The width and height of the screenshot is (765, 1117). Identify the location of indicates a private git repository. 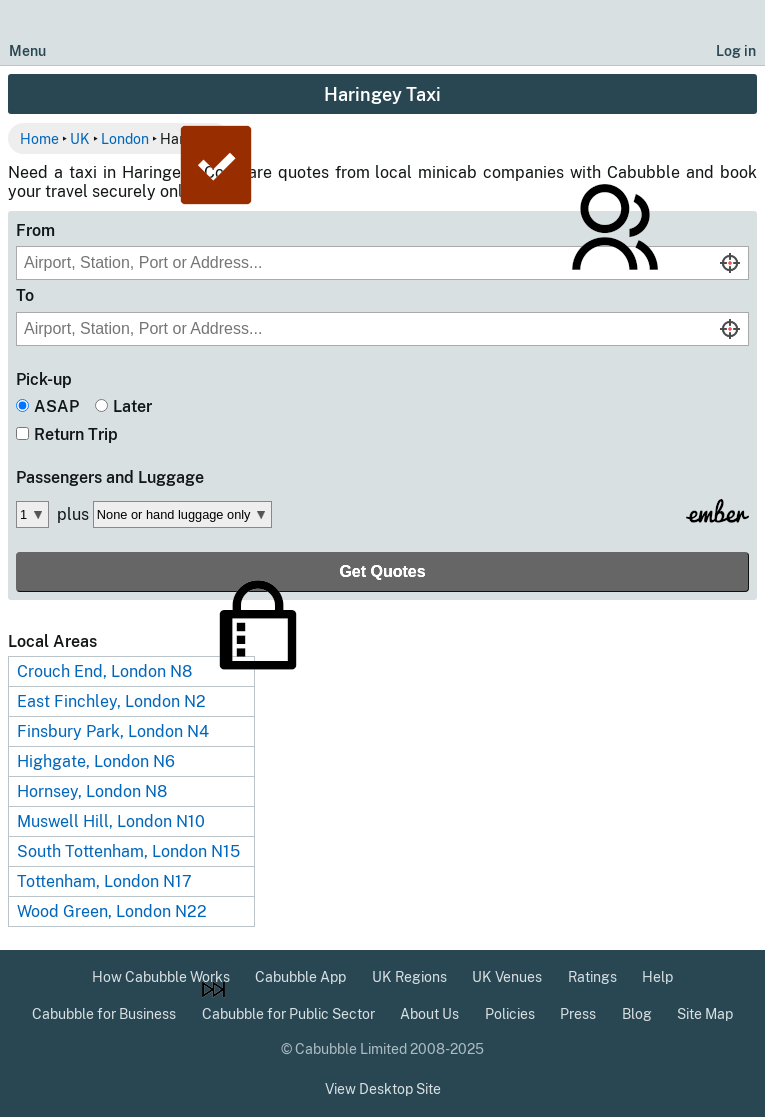
(258, 627).